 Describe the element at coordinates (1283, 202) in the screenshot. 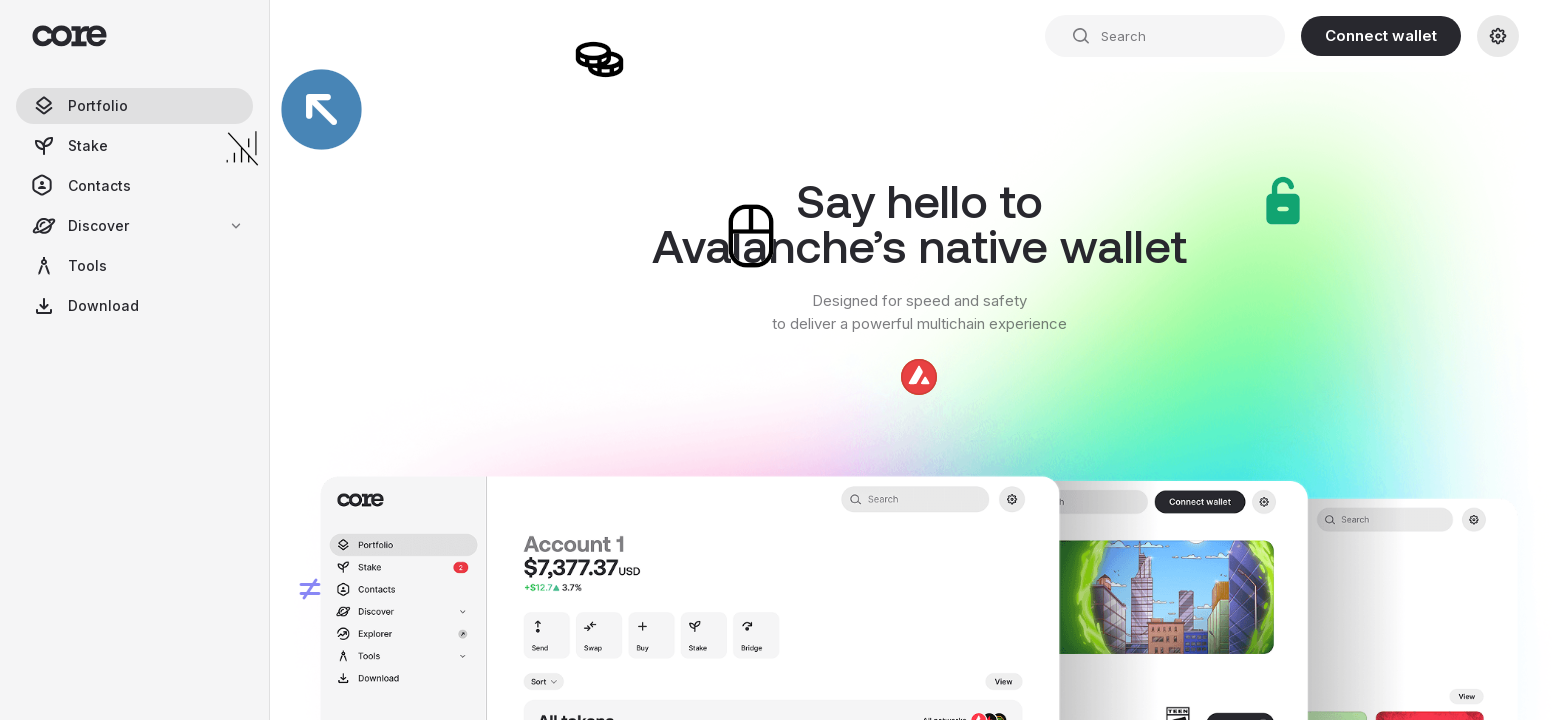

I see `unlock a secured item or account` at that location.